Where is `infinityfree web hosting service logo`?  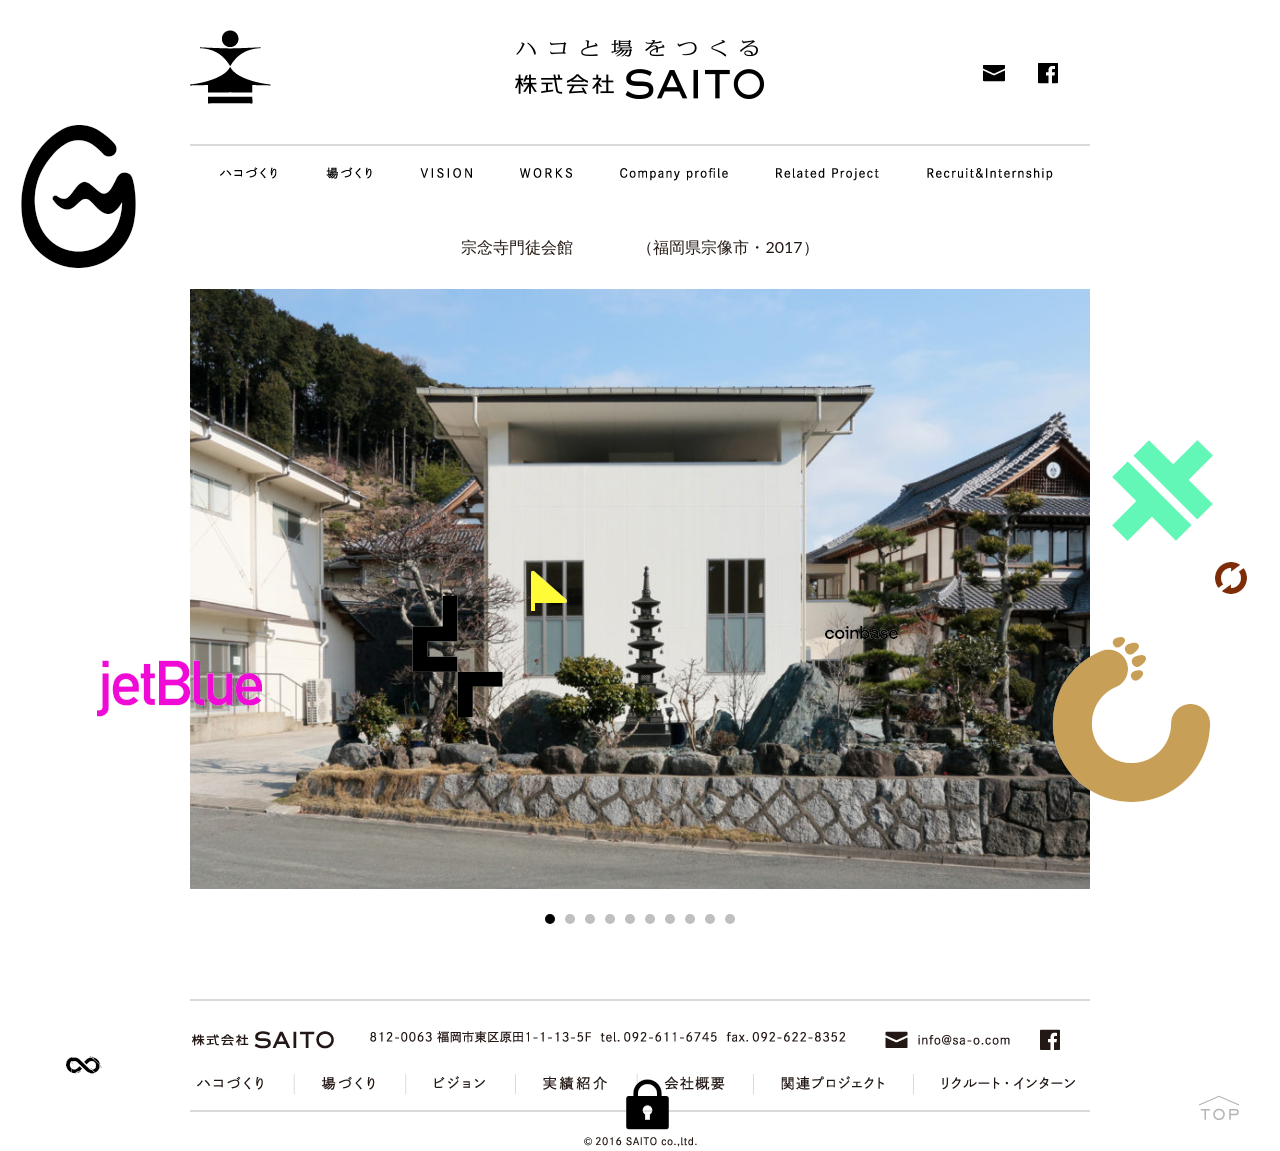
infinityfree web hosting service logo is located at coordinates (84, 1065).